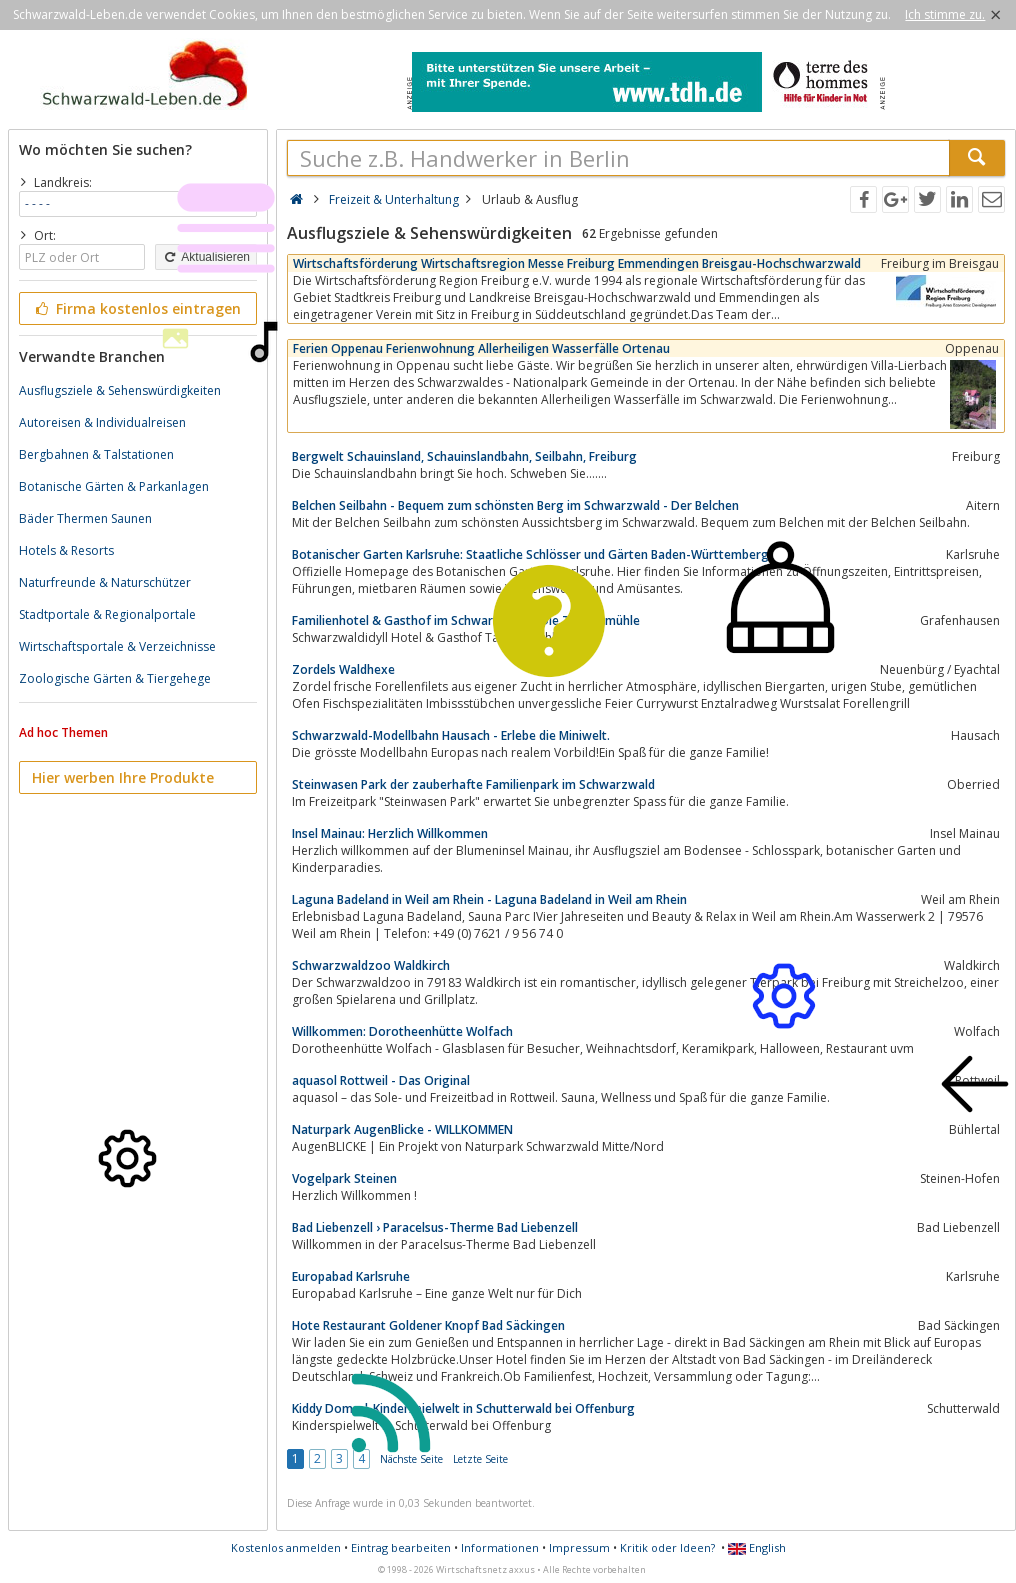 The image size is (1016, 1583). What do you see at coordinates (226, 228) in the screenshot?
I see `view queue or playlist` at bounding box center [226, 228].